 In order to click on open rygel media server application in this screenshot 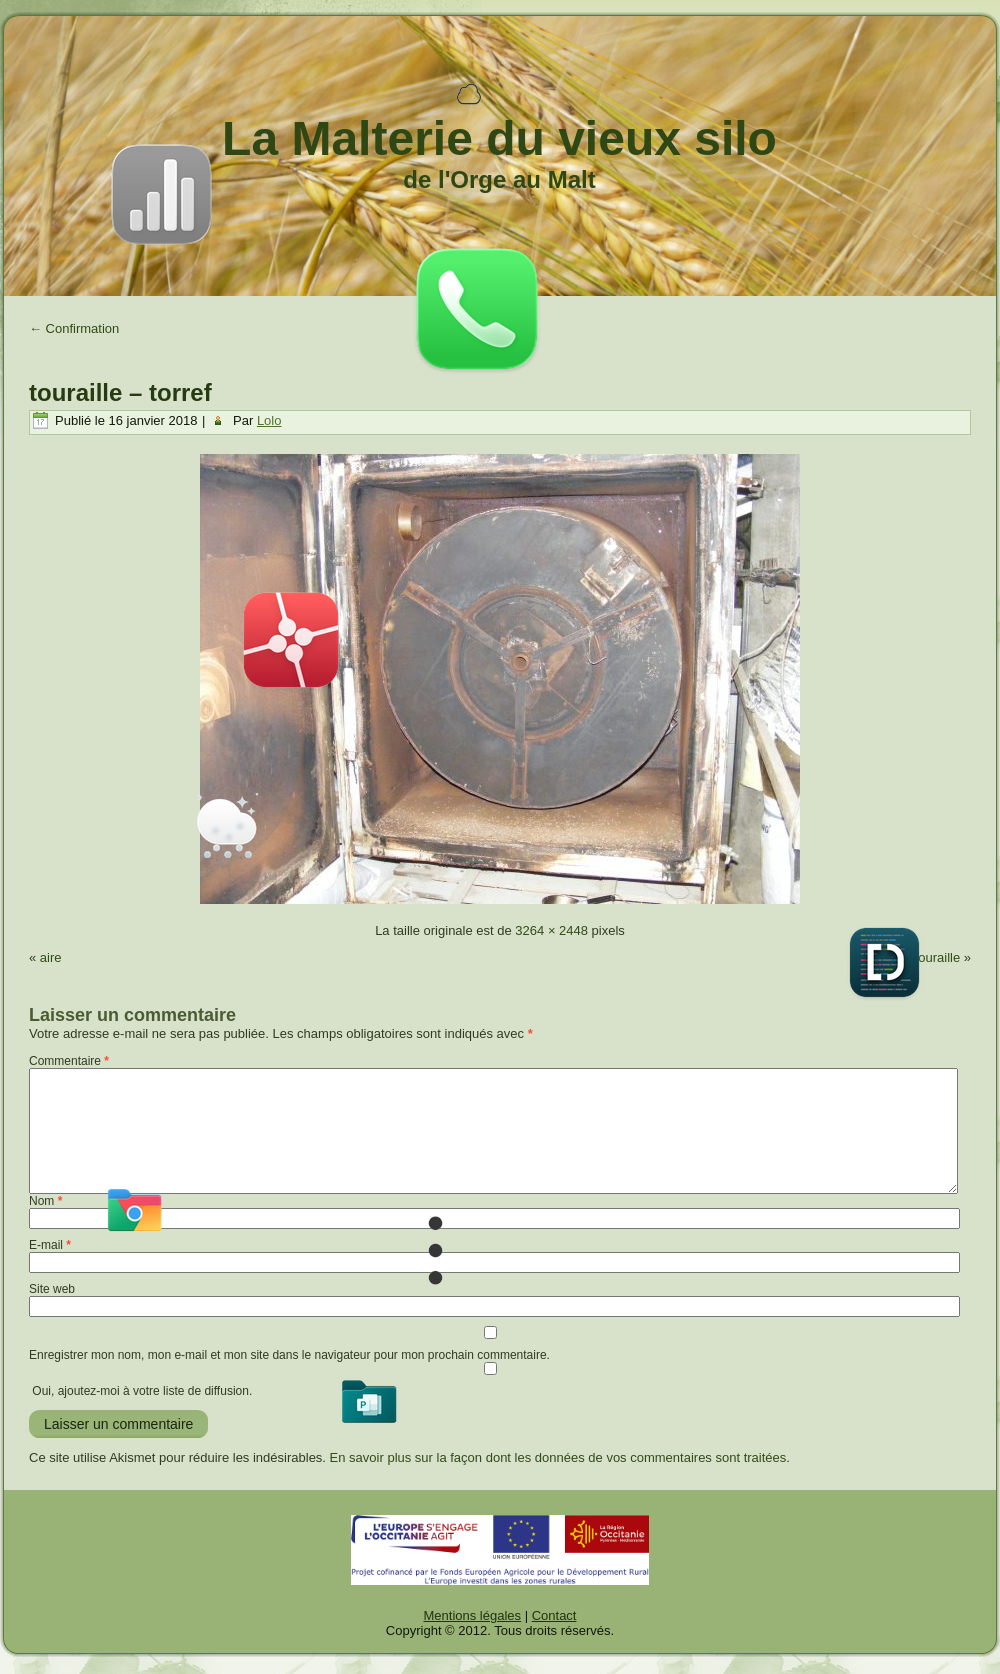, I will do `click(291, 640)`.